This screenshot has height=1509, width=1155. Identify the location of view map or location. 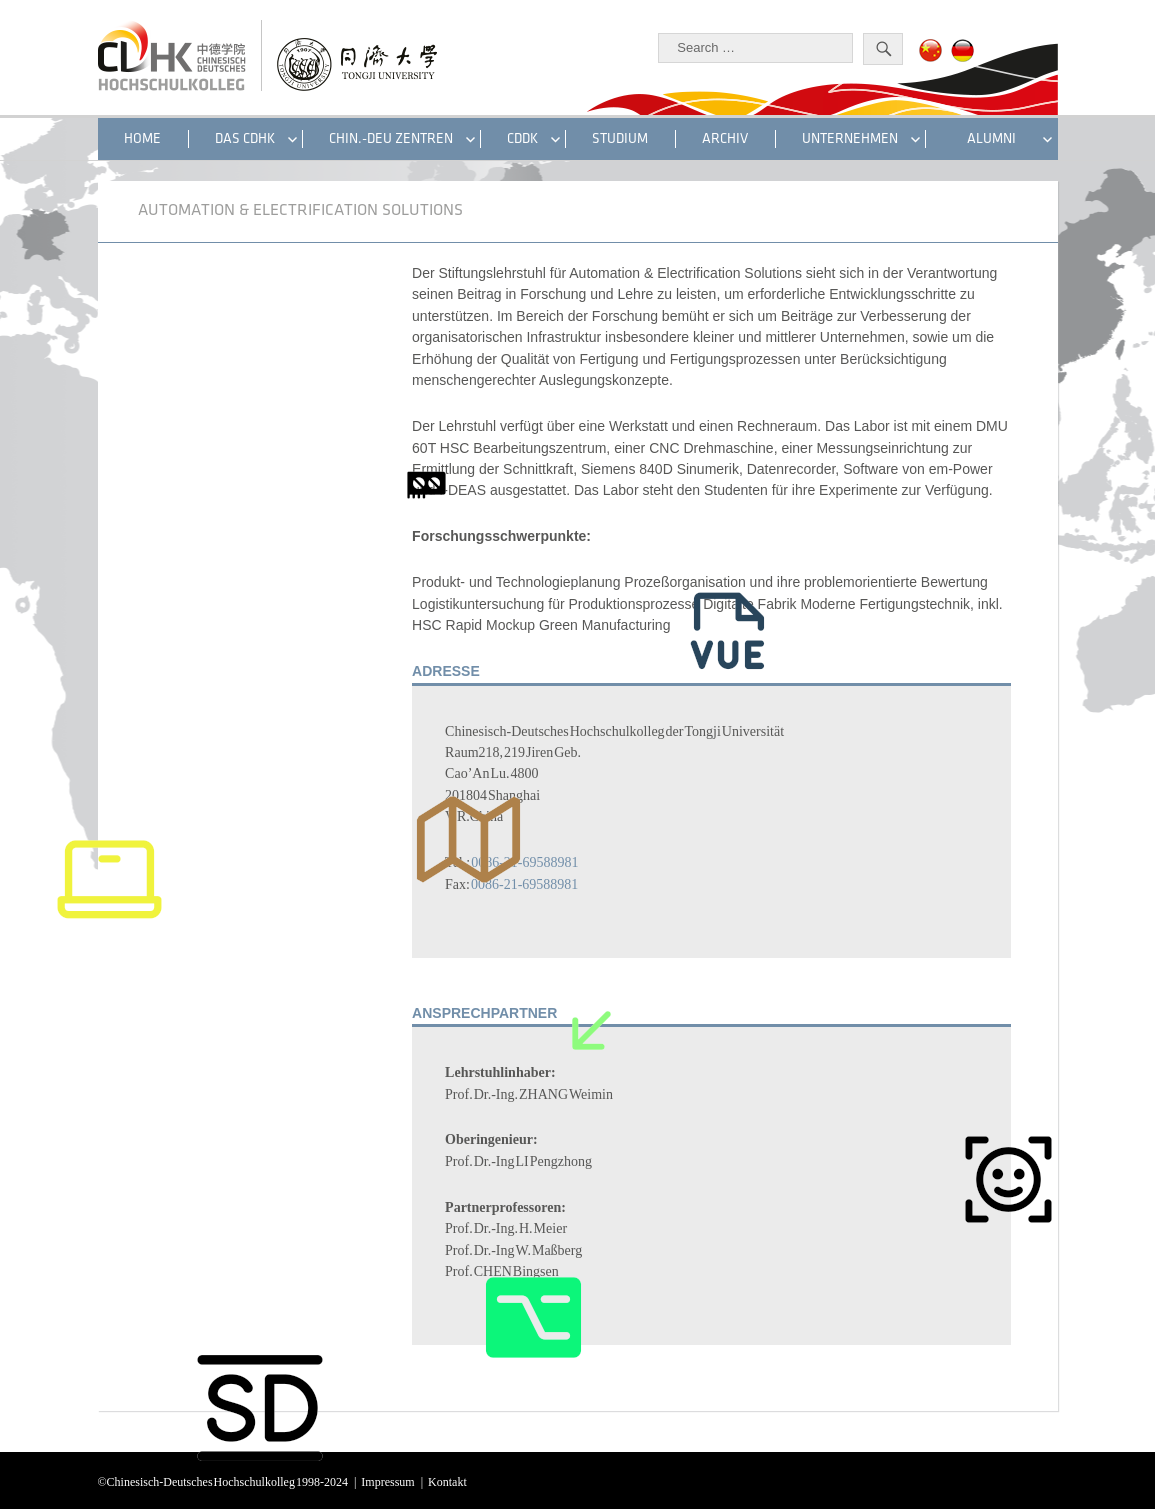
(468, 839).